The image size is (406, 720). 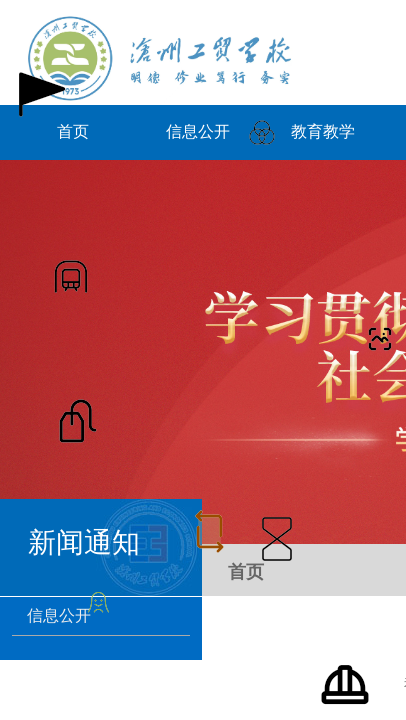 What do you see at coordinates (76, 422) in the screenshot?
I see `select tea or hot beverage option` at bounding box center [76, 422].